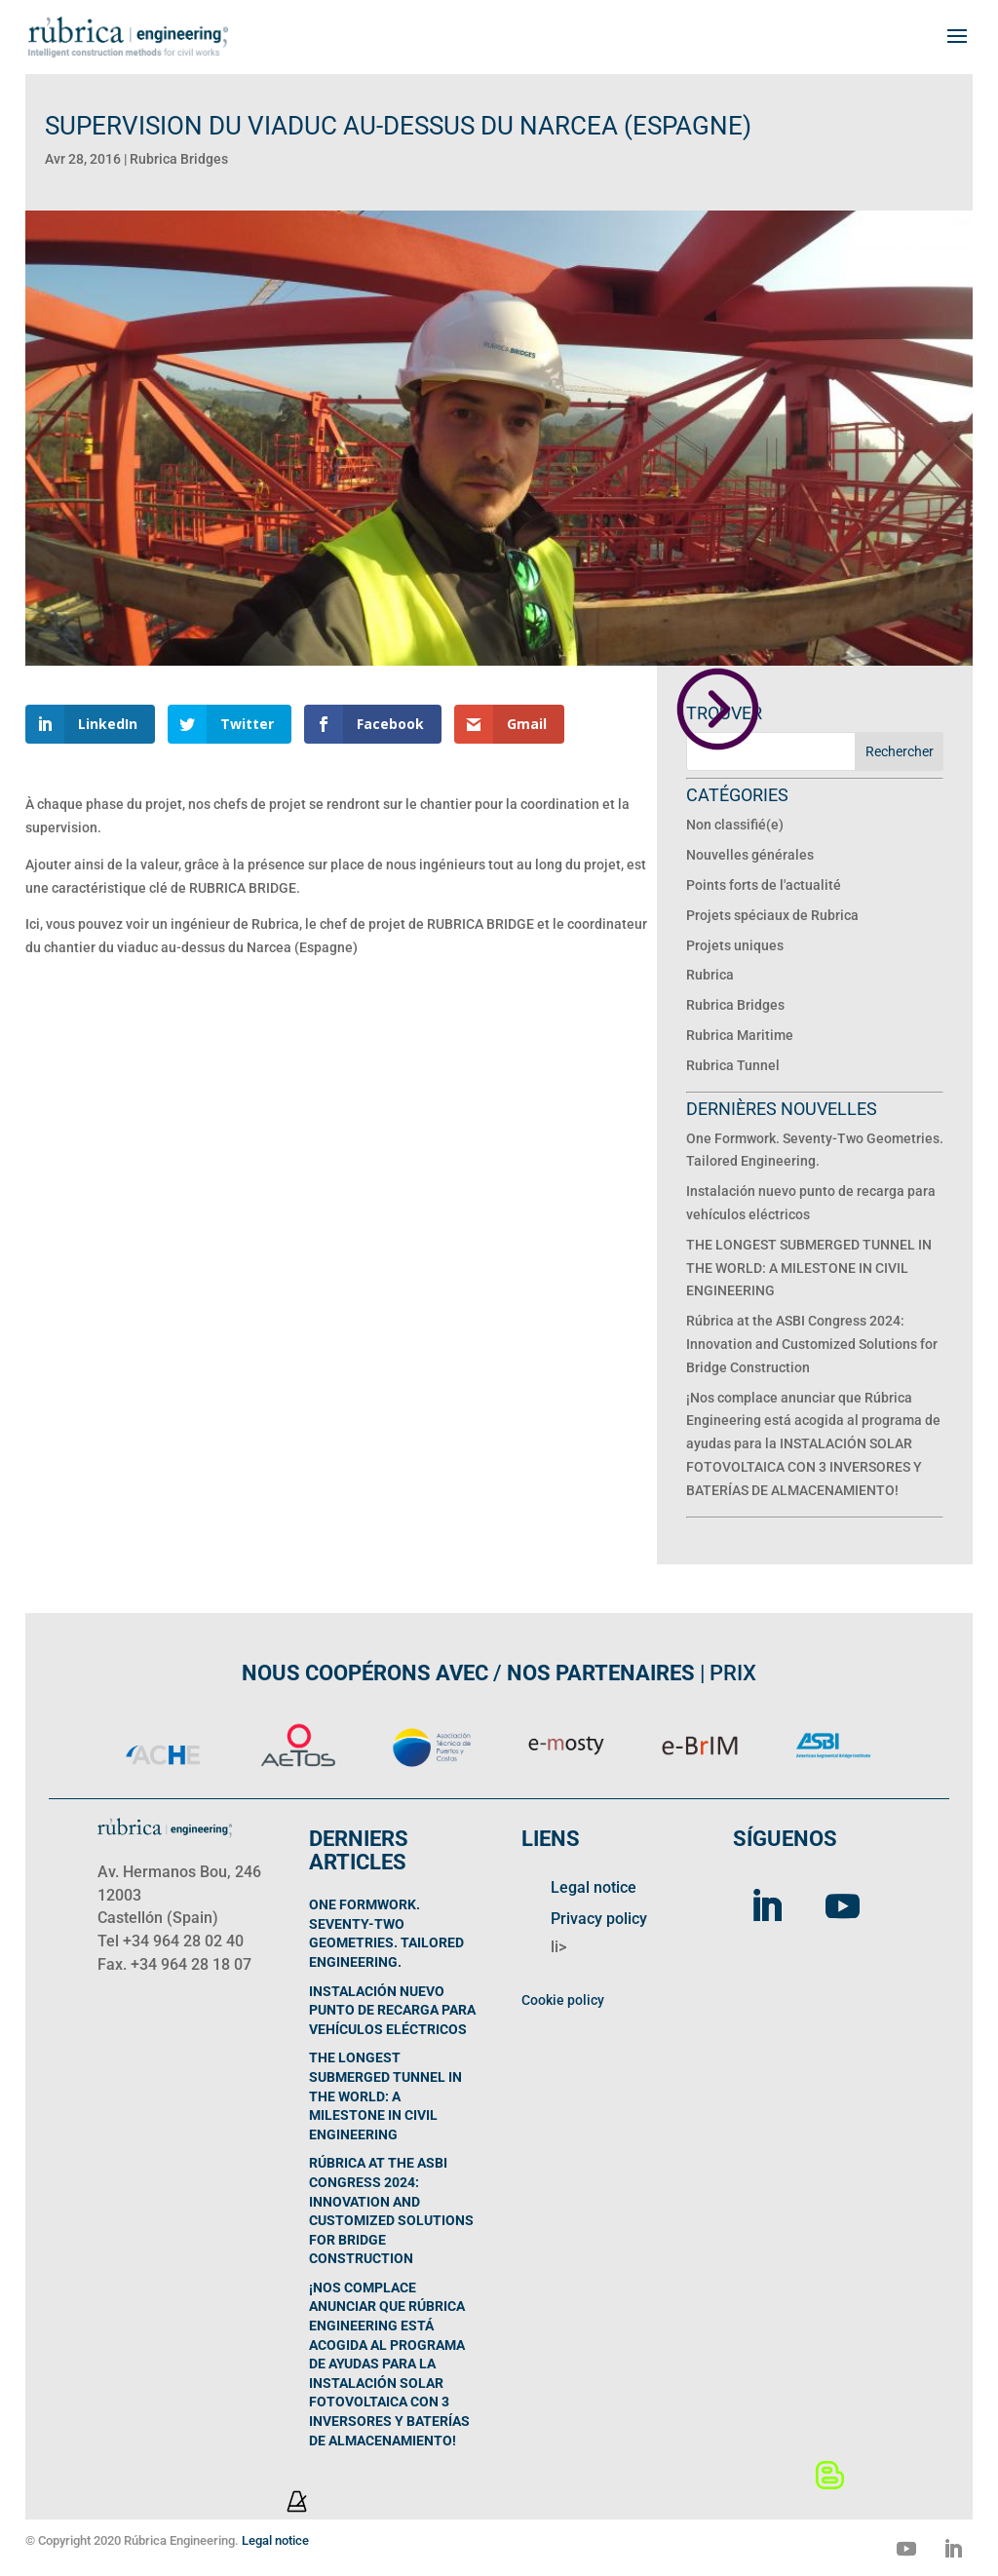  I want to click on adjust tempo or timing settings, so click(296, 2501).